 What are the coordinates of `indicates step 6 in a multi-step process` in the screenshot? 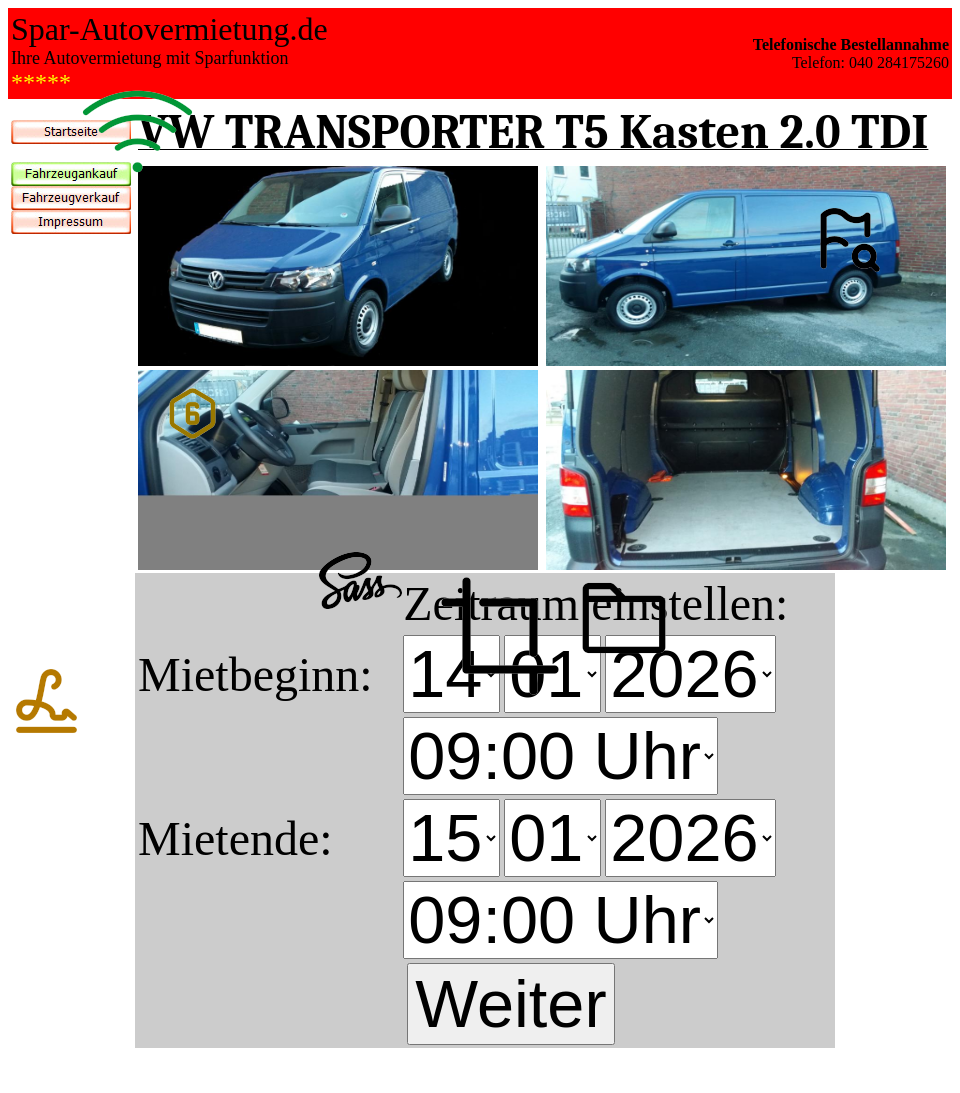 It's located at (192, 413).